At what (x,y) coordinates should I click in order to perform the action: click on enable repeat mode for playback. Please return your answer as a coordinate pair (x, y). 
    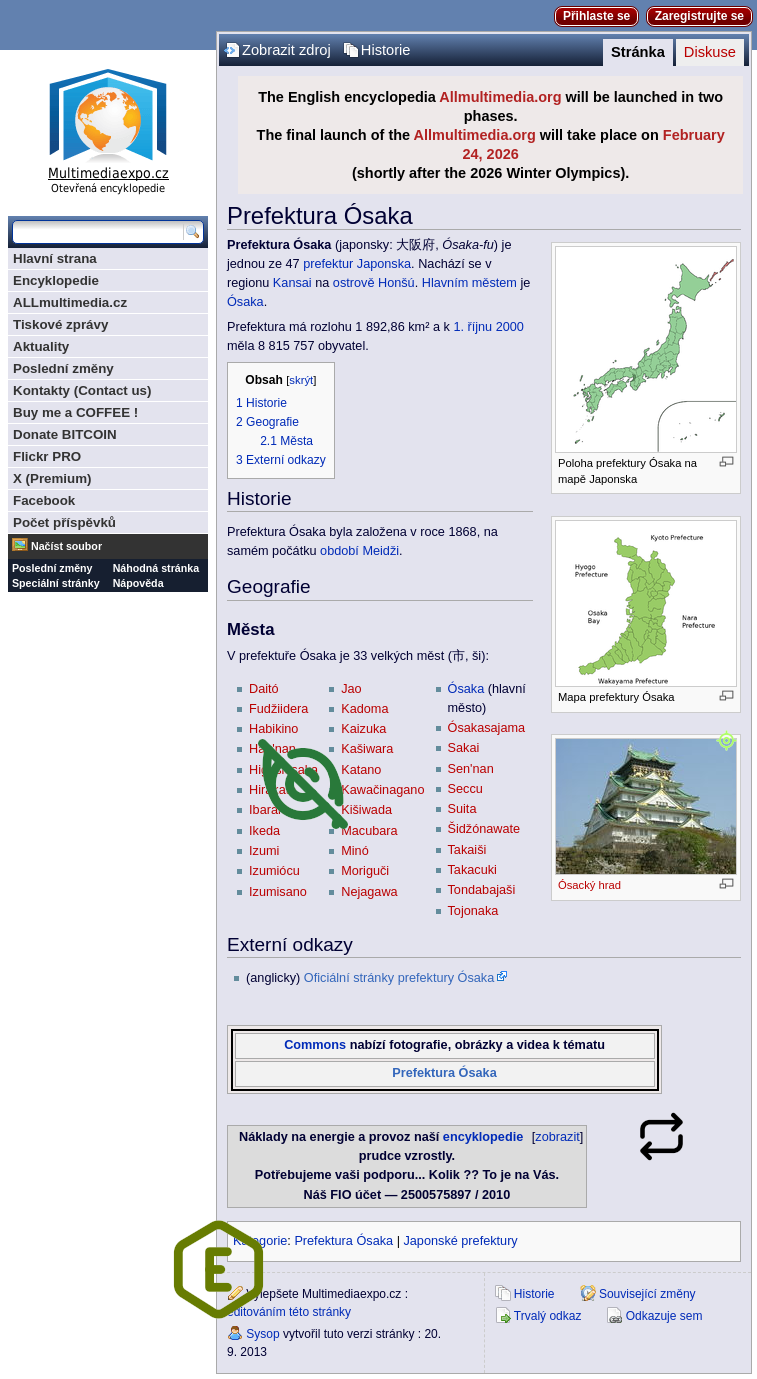
    Looking at the image, I should click on (661, 1136).